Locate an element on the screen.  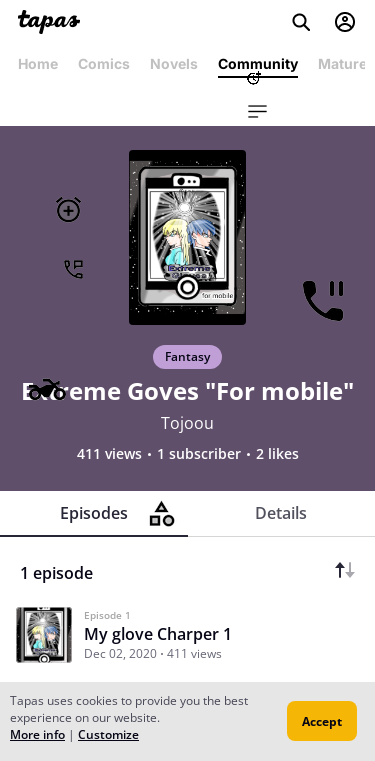
add more time to a timer or deadline is located at coordinates (254, 78).